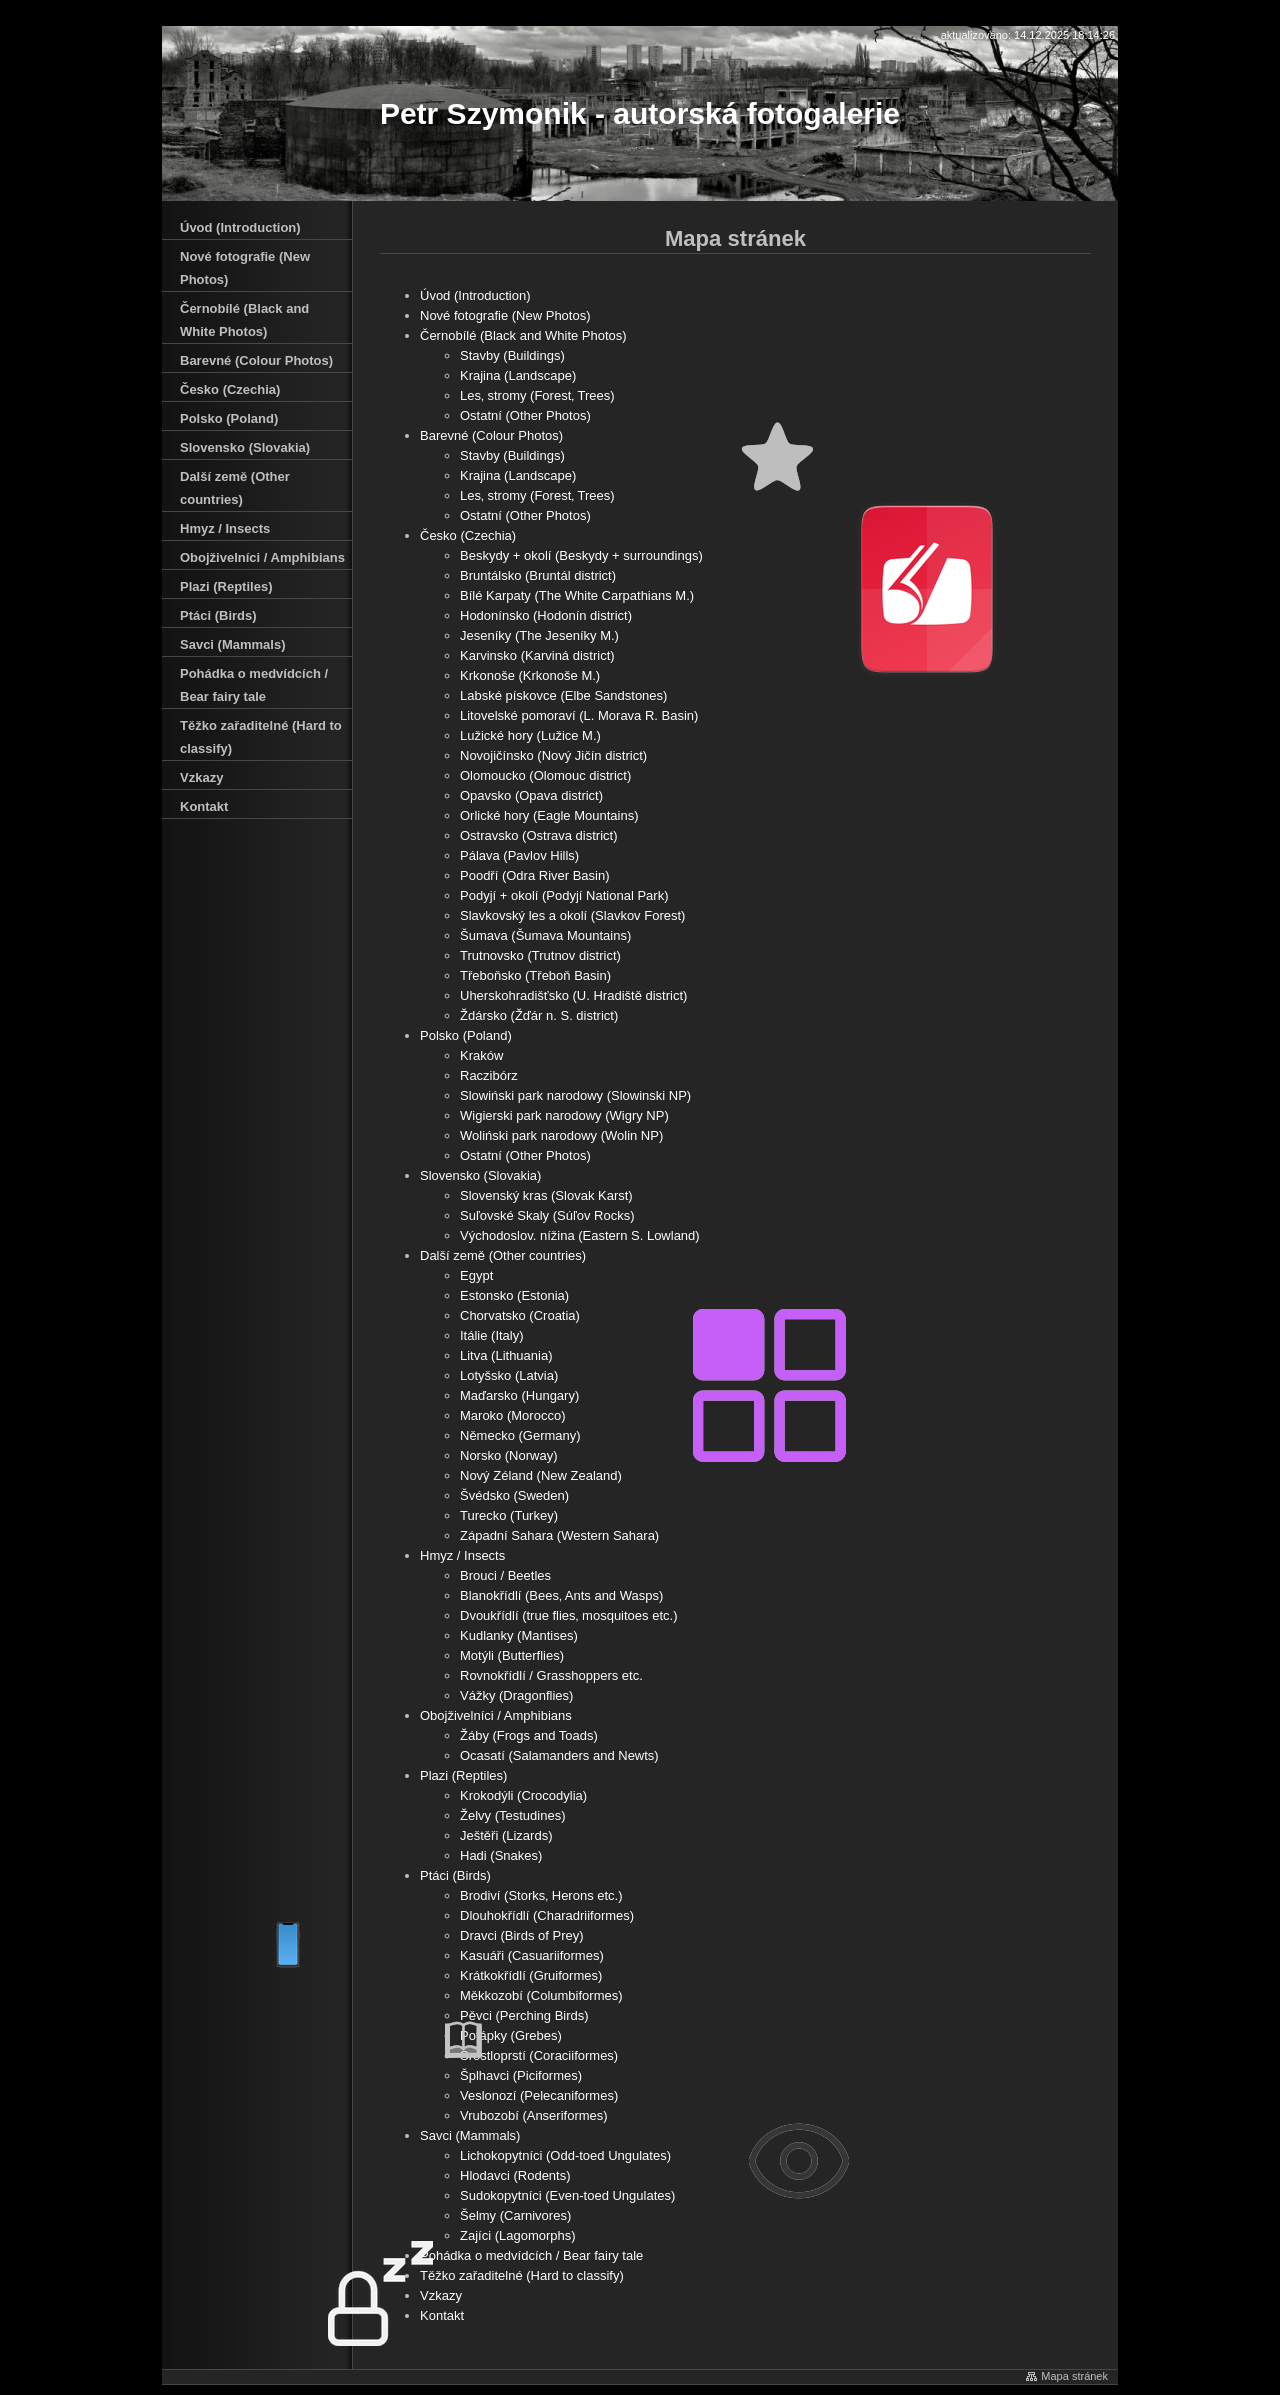 The width and height of the screenshot is (1280, 2395). Describe the element at coordinates (774, 1390) in the screenshot. I see `access application preferences or settings` at that location.